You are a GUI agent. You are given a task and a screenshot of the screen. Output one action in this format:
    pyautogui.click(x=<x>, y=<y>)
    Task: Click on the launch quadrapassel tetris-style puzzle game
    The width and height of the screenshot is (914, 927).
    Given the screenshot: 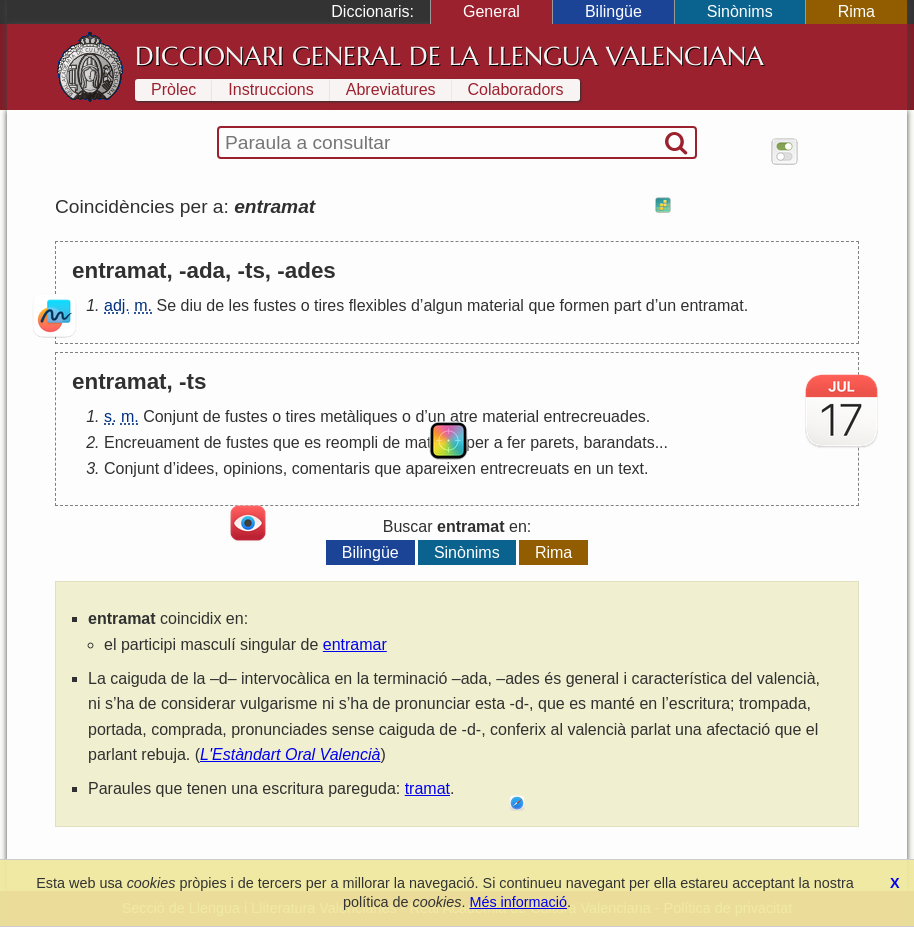 What is the action you would take?
    pyautogui.click(x=663, y=205)
    